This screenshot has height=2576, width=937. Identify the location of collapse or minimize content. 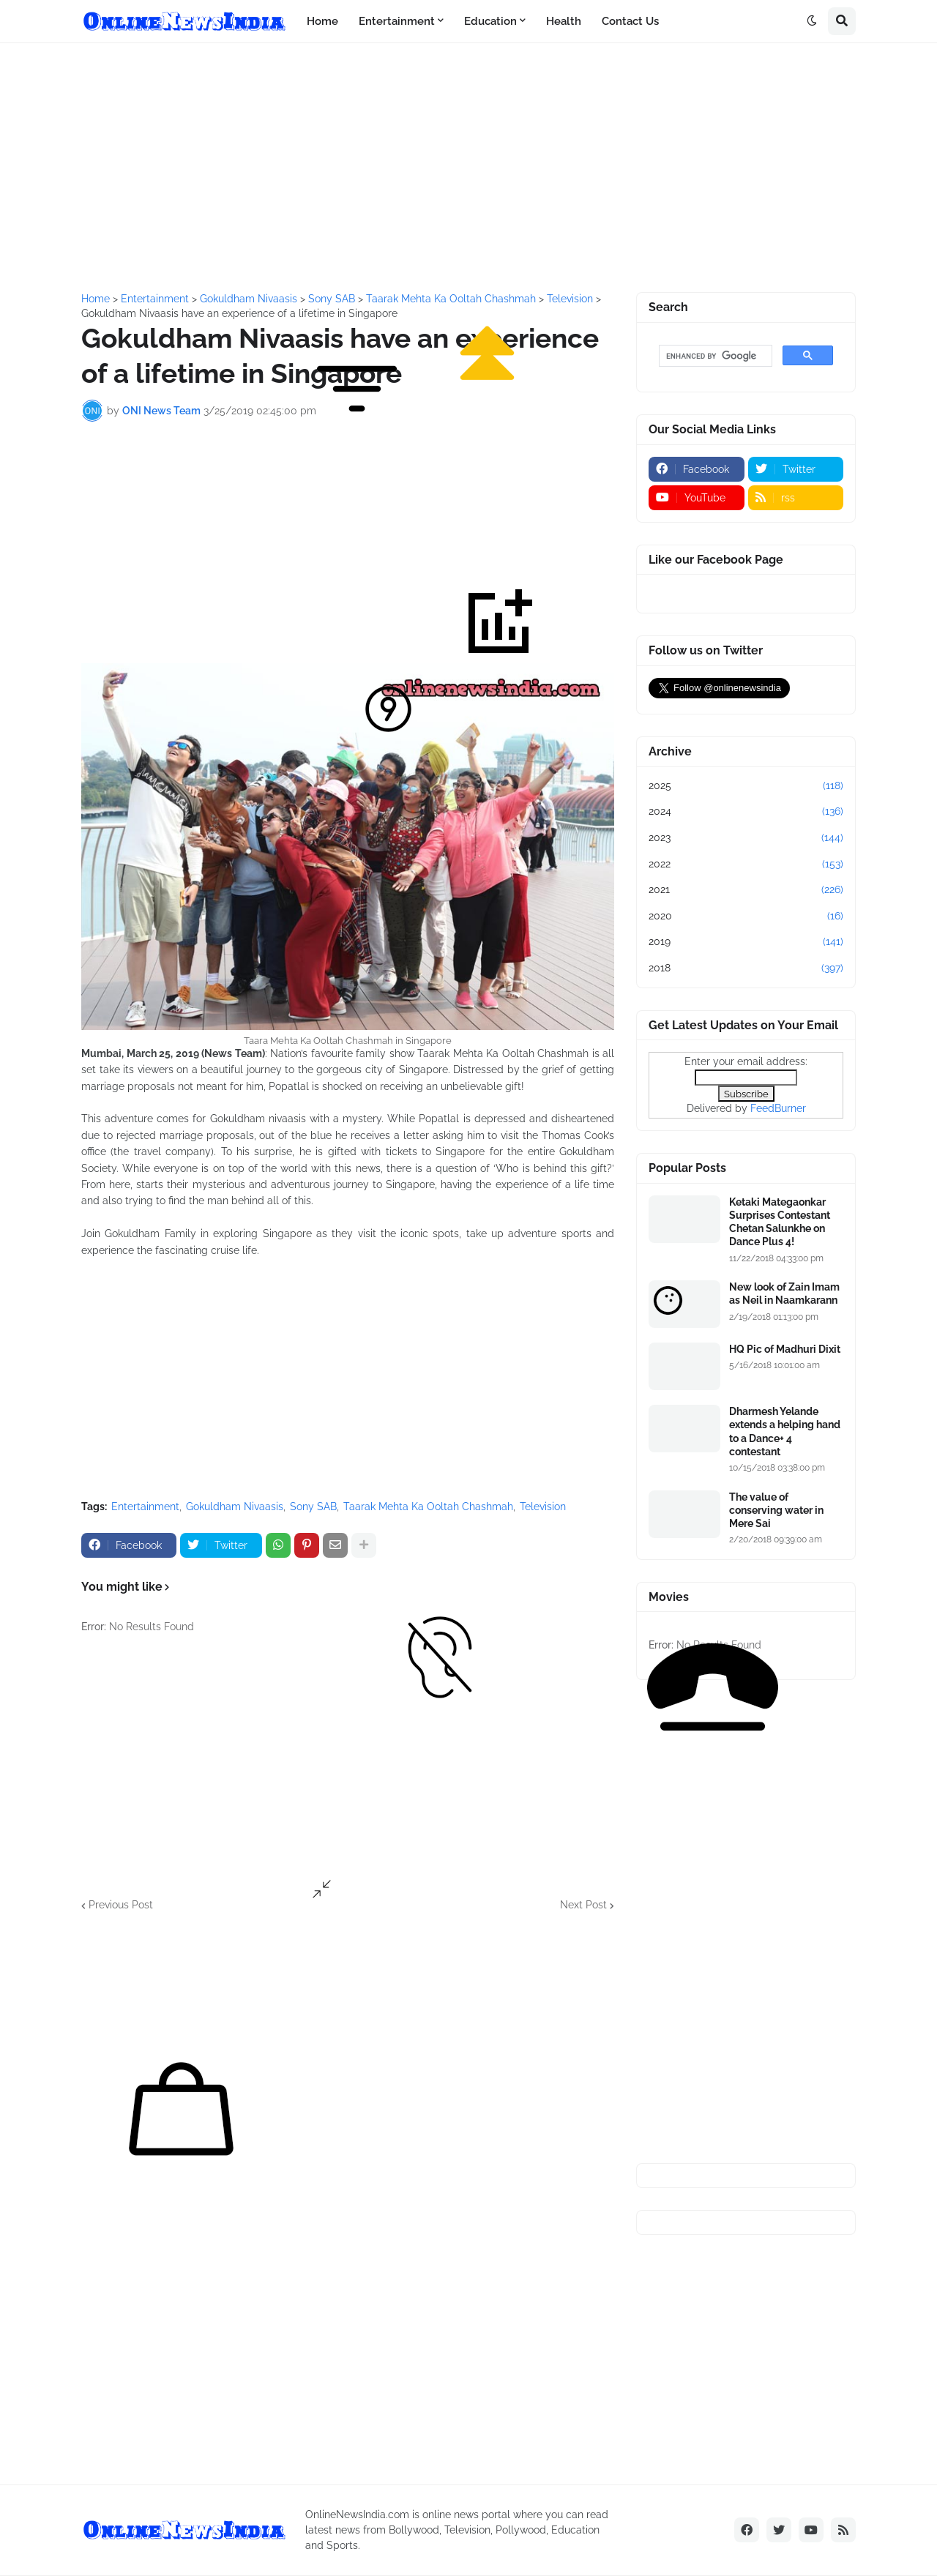
(321, 1889).